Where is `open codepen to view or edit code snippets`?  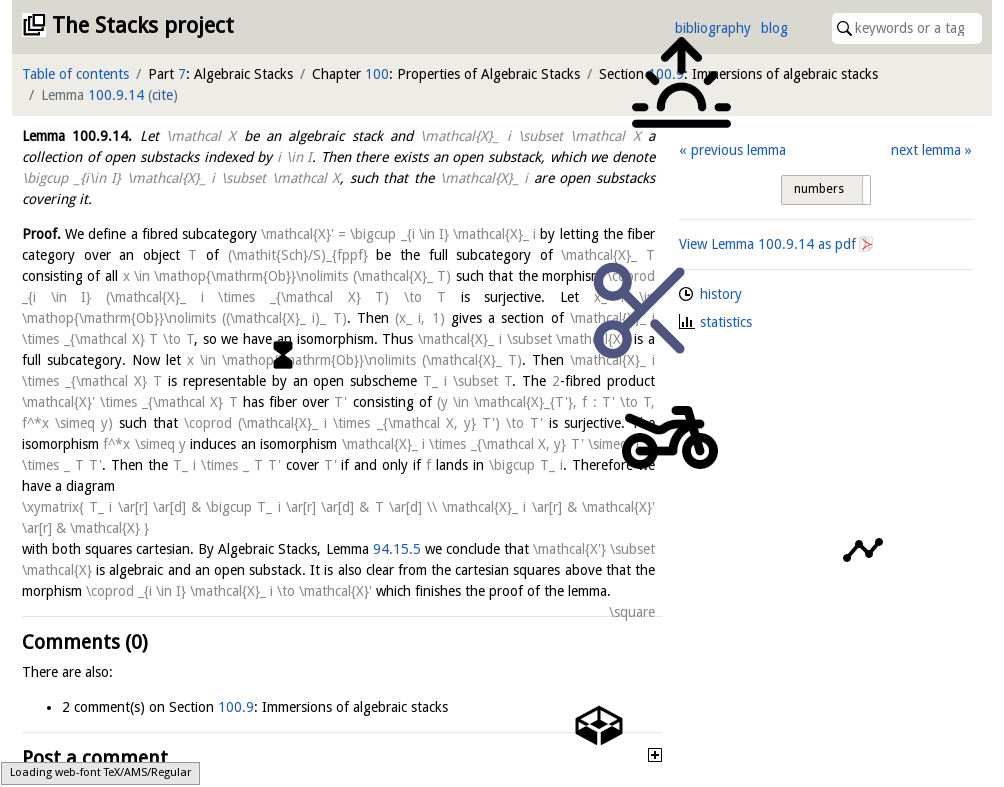 open codepen to view or edit code snippets is located at coordinates (599, 726).